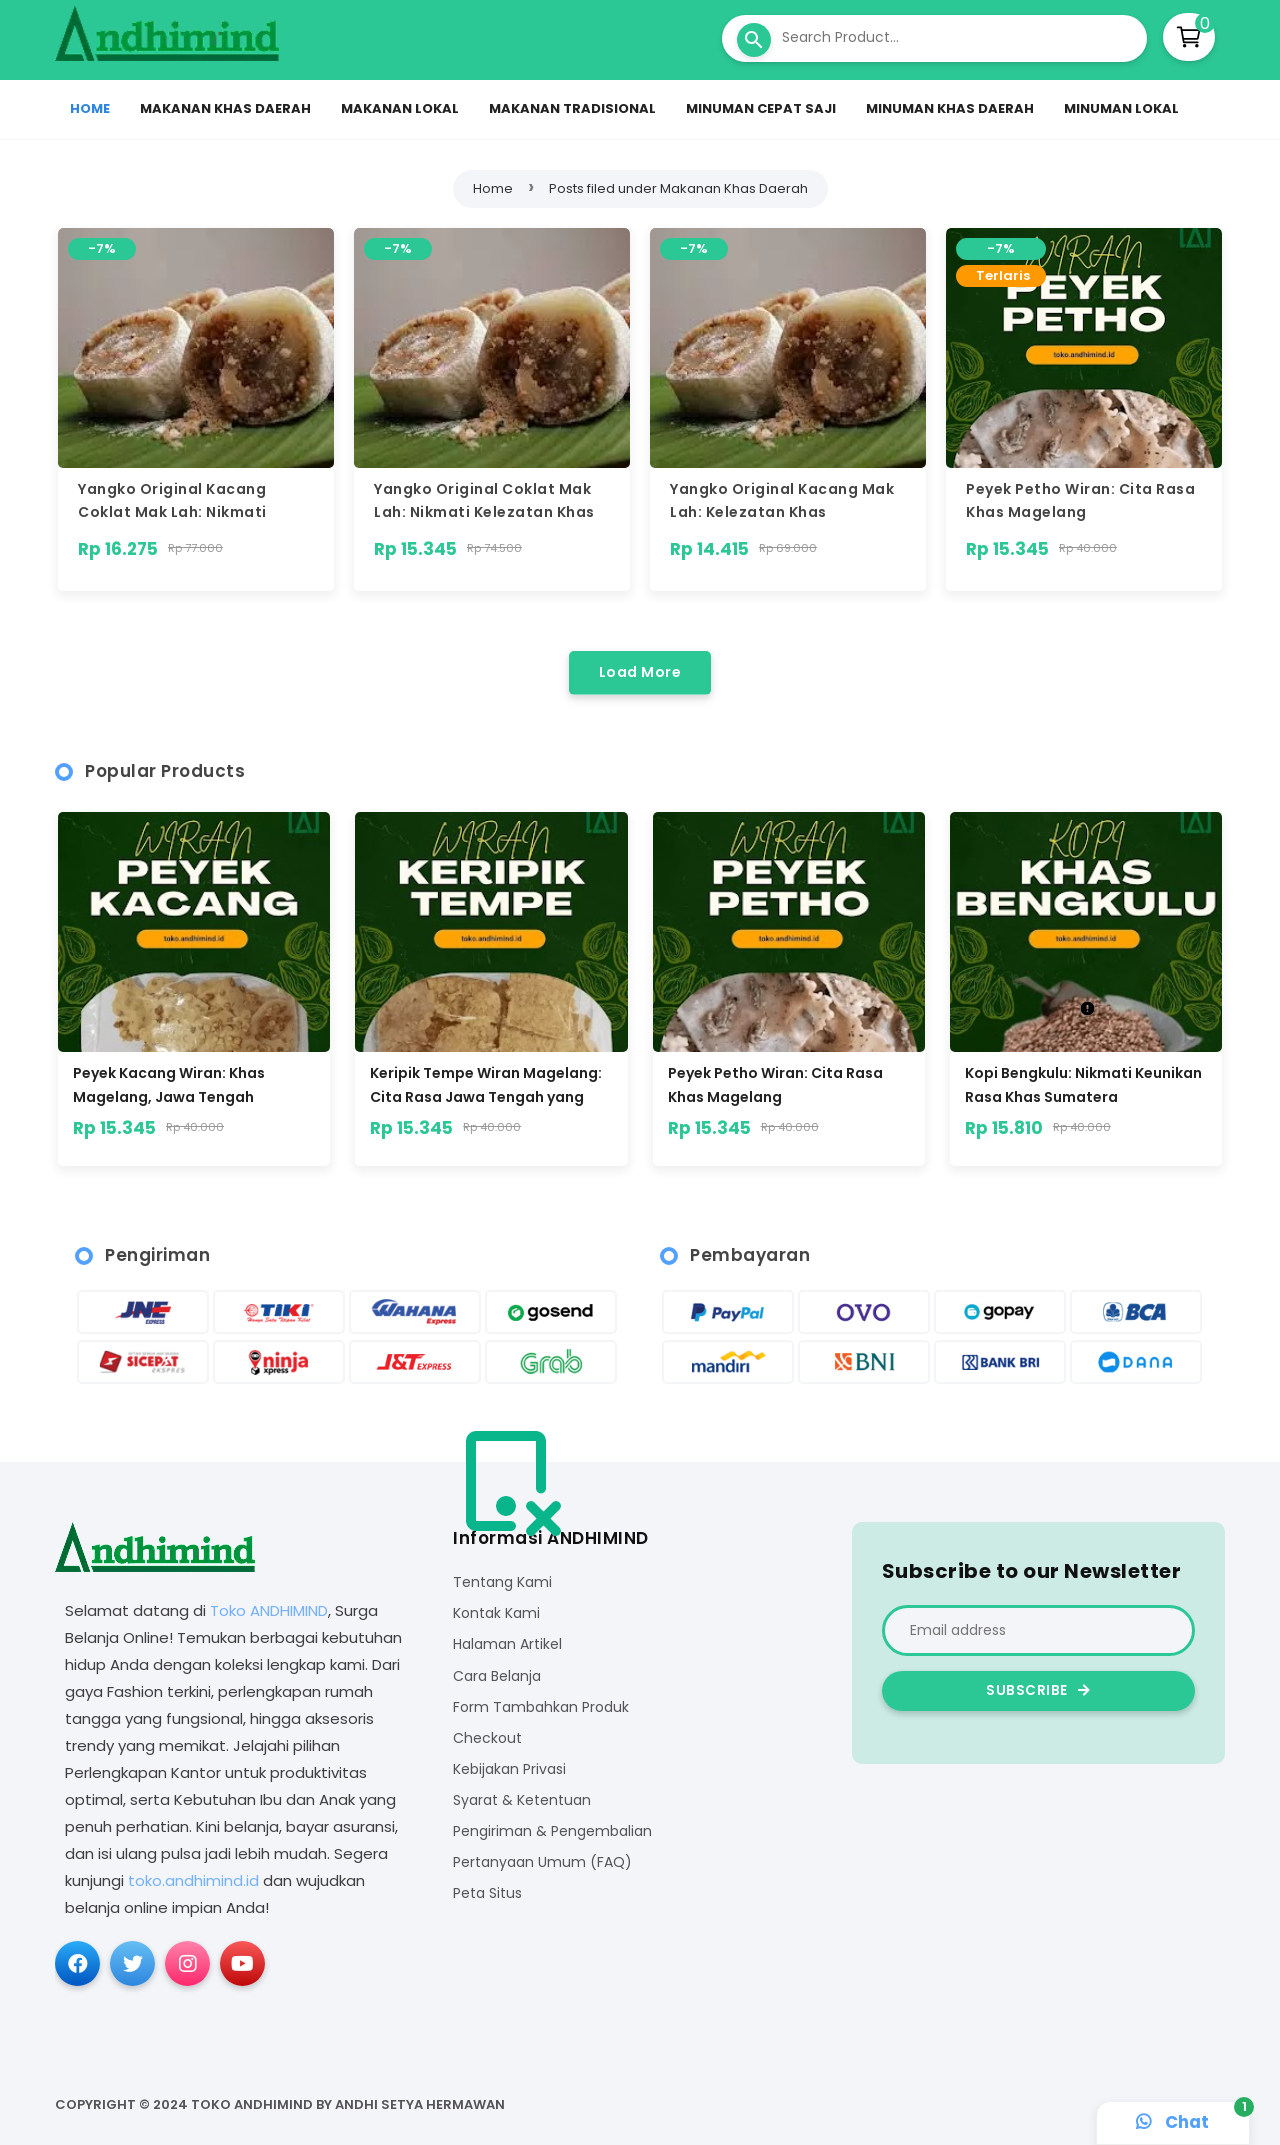 This screenshot has width=1280, height=2145. I want to click on indicates an error or warning state, so click(1087, 1008).